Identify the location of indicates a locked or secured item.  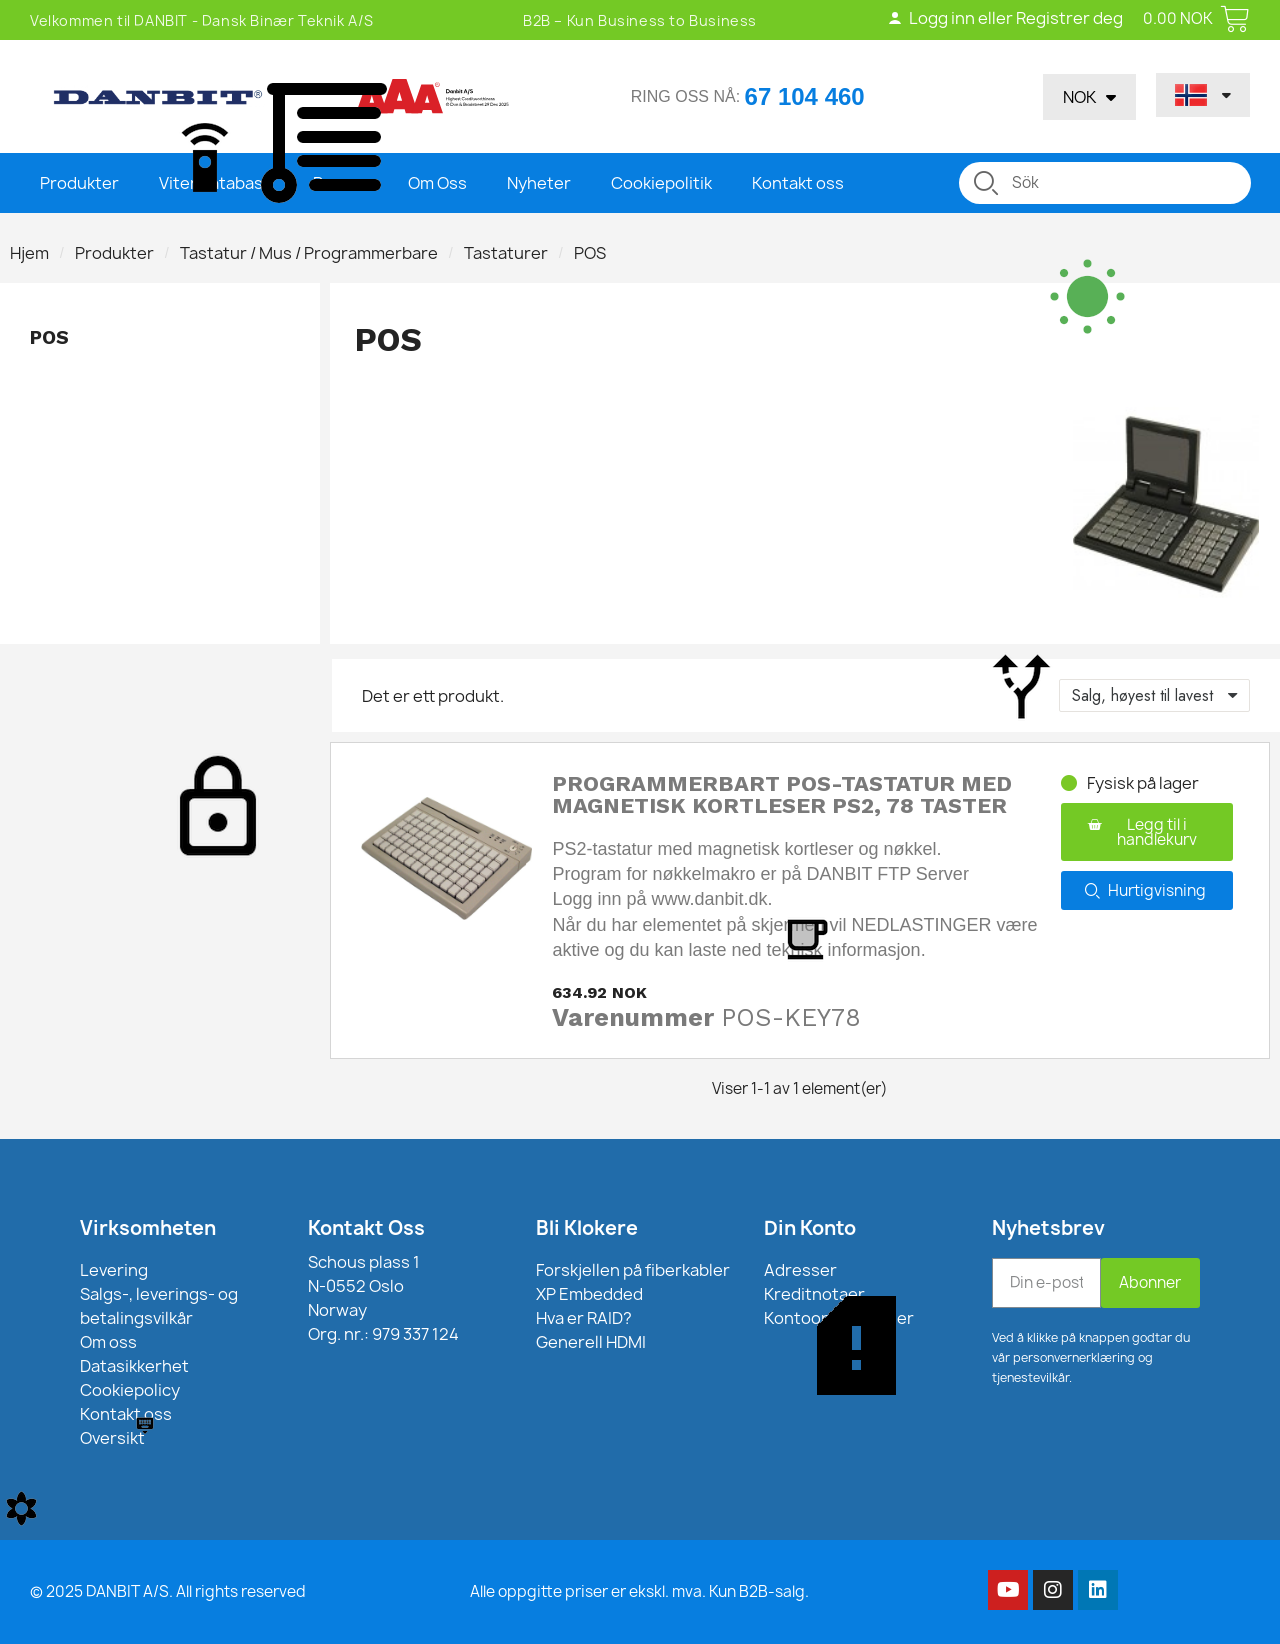
(218, 808).